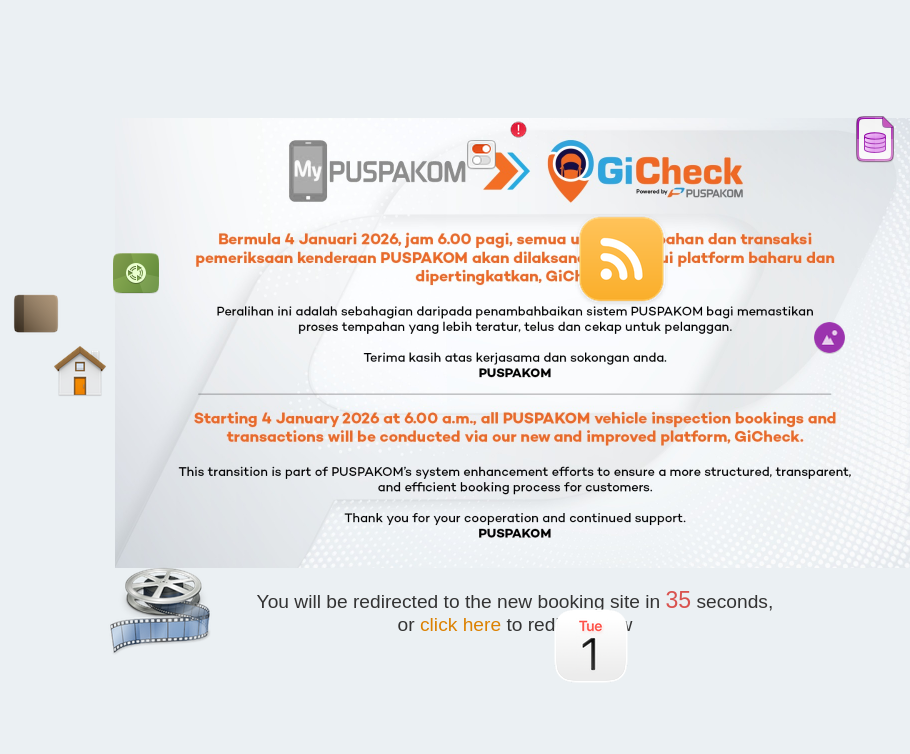 The image size is (910, 754). What do you see at coordinates (80, 369) in the screenshot?
I see `access your home folder` at bounding box center [80, 369].